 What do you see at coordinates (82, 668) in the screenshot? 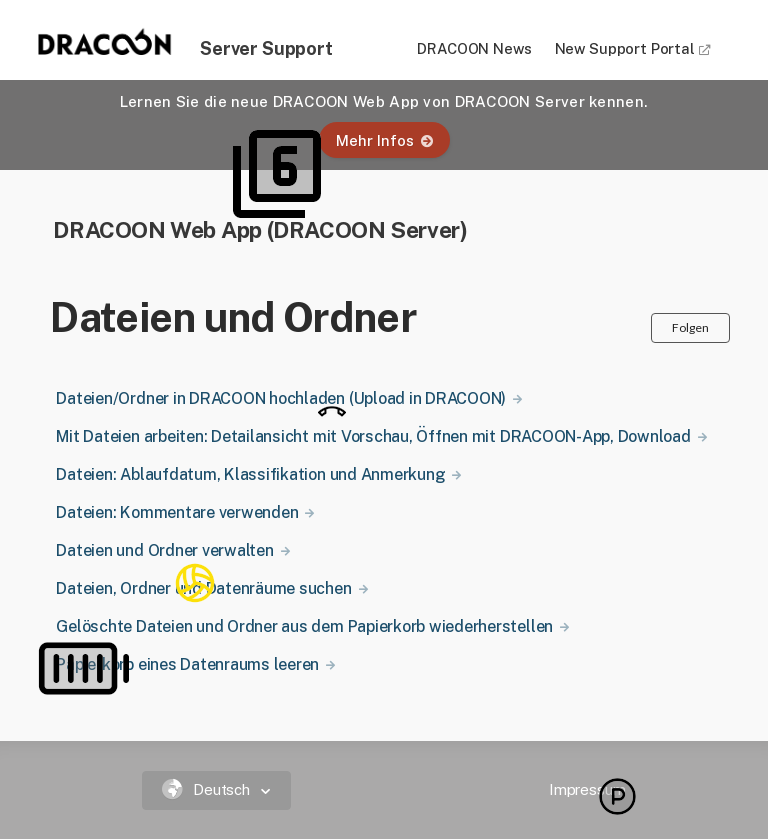
I see `indicates full battery charge` at bounding box center [82, 668].